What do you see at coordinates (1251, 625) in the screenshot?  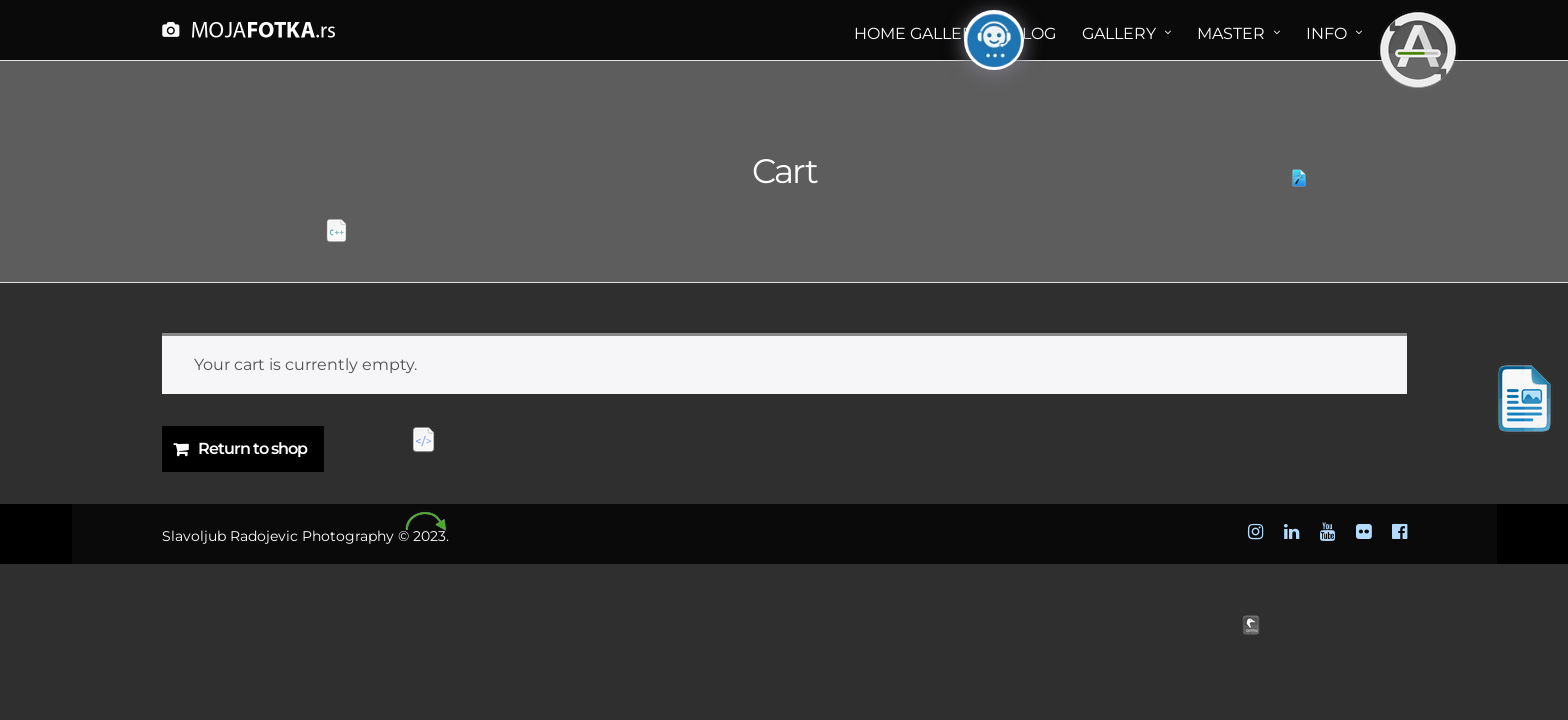 I see `qemu virtual disk image file` at bounding box center [1251, 625].